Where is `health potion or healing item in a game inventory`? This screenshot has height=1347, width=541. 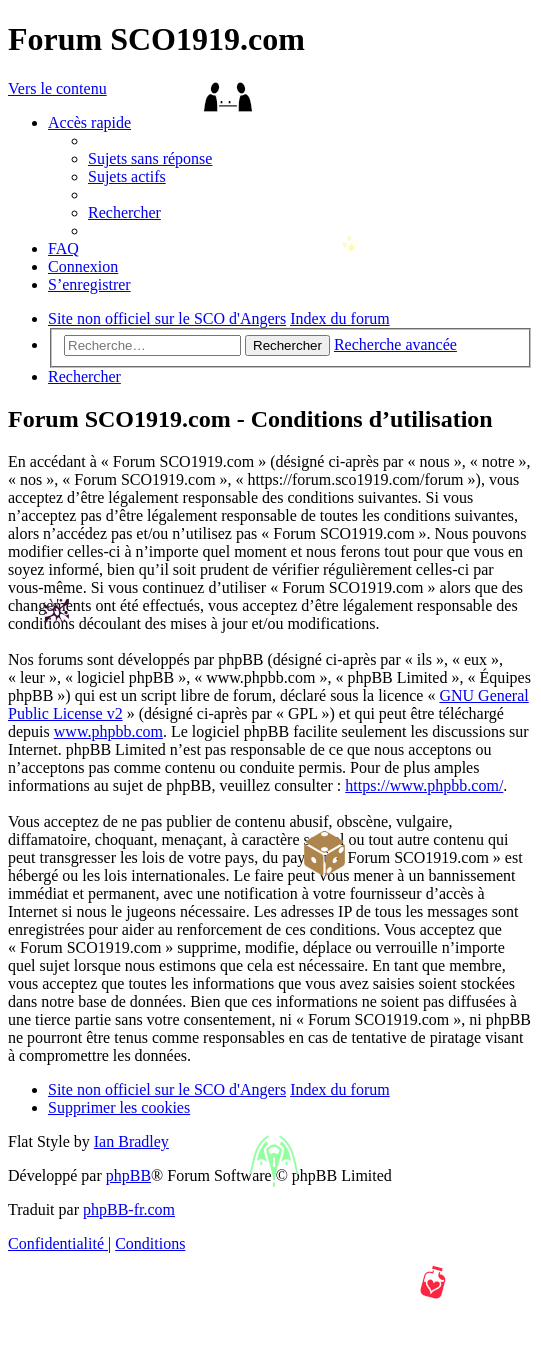
health potion or healing item in a game inventory is located at coordinates (433, 1282).